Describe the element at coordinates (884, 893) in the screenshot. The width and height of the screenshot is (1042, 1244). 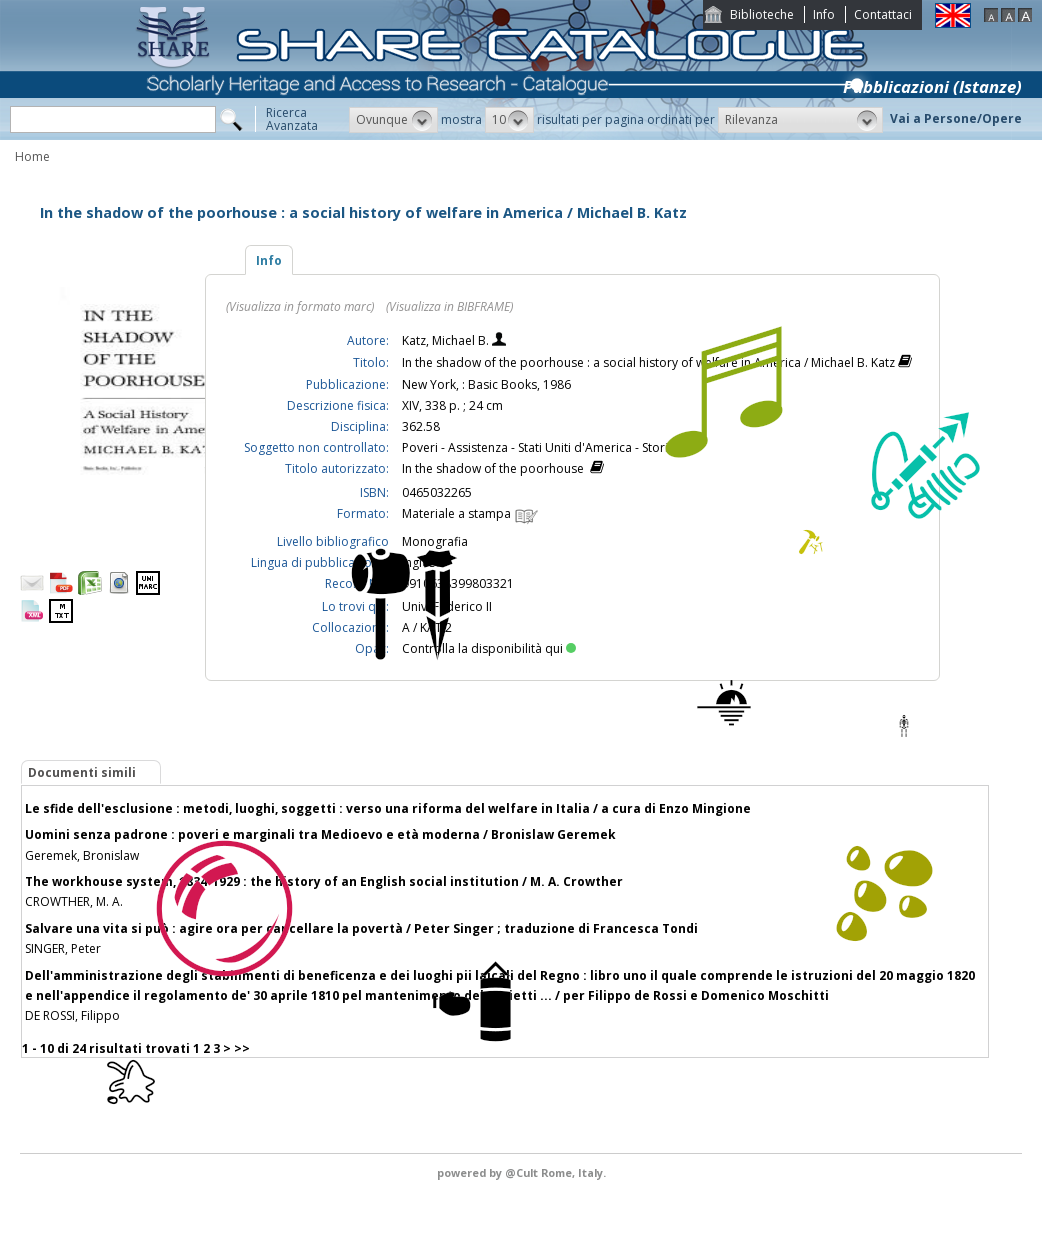
I see `collect mineral pearls or gems` at that location.